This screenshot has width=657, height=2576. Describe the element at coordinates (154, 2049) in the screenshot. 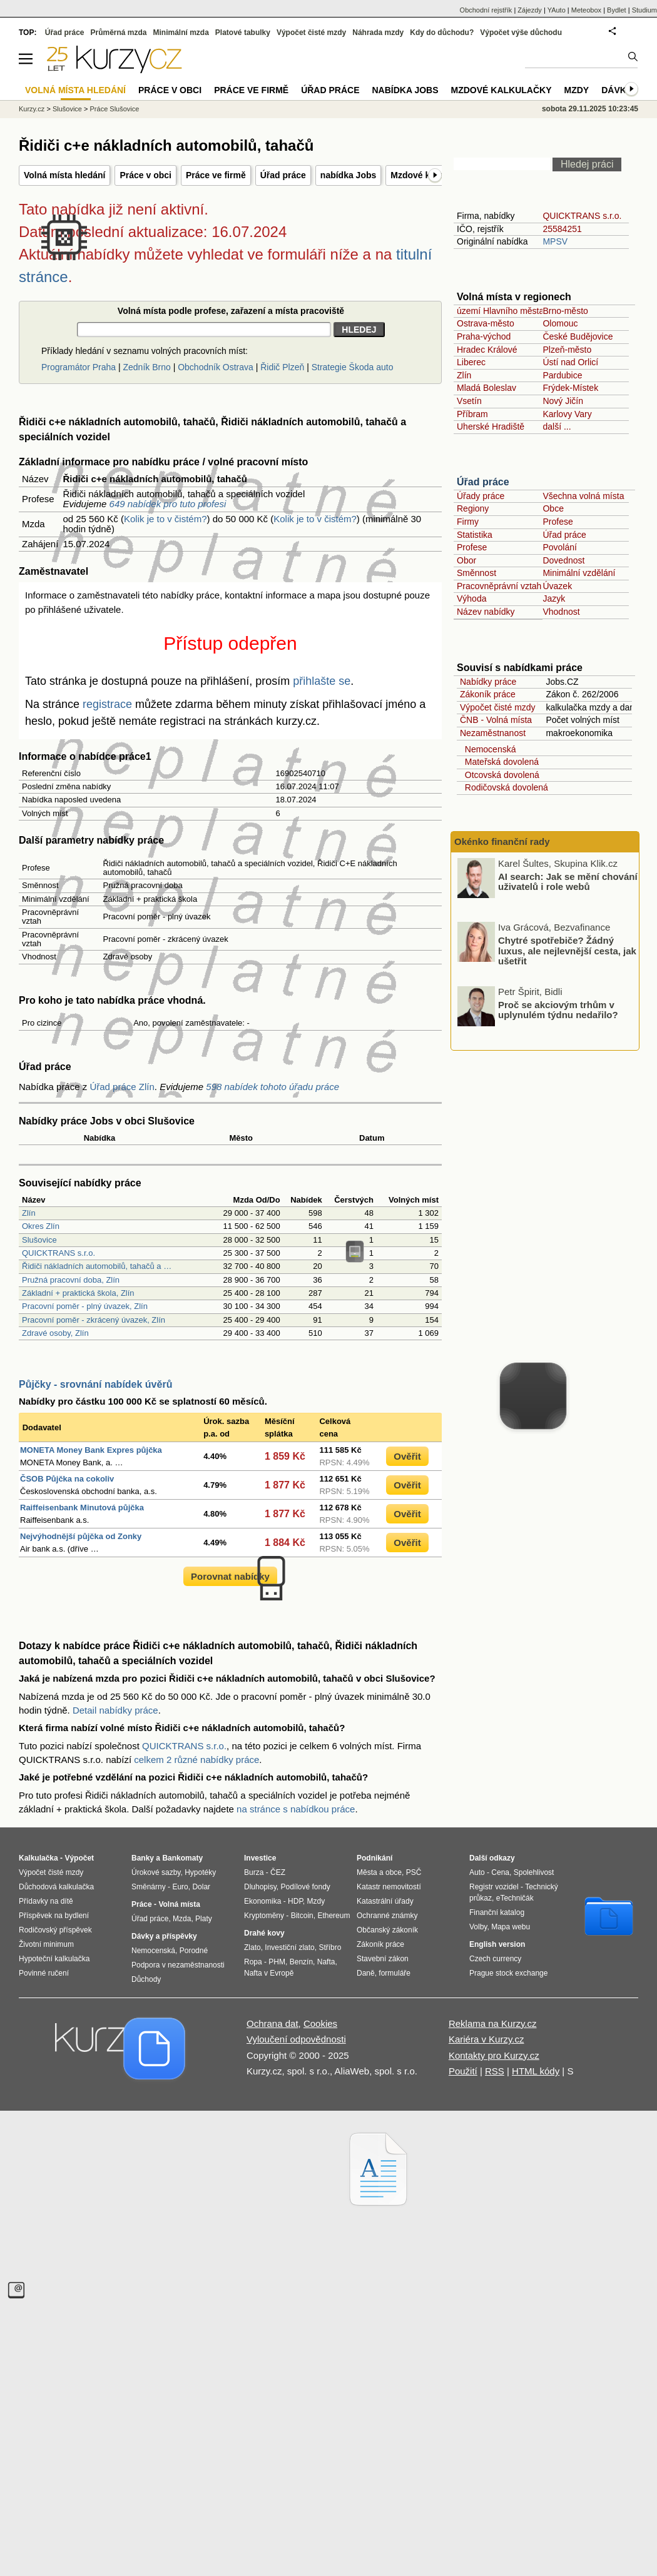

I see `open document preferences` at that location.